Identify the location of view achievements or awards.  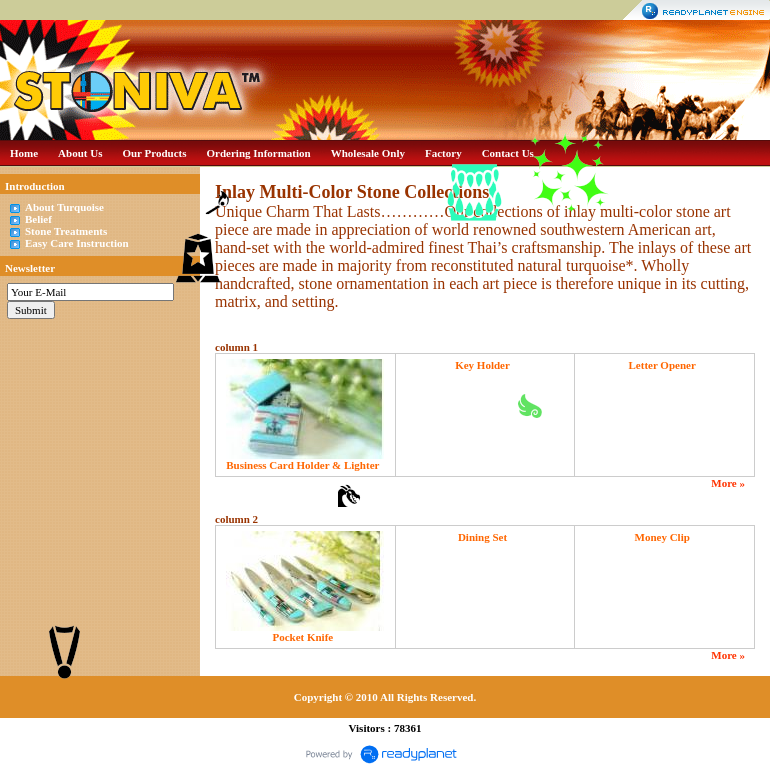
(64, 651).